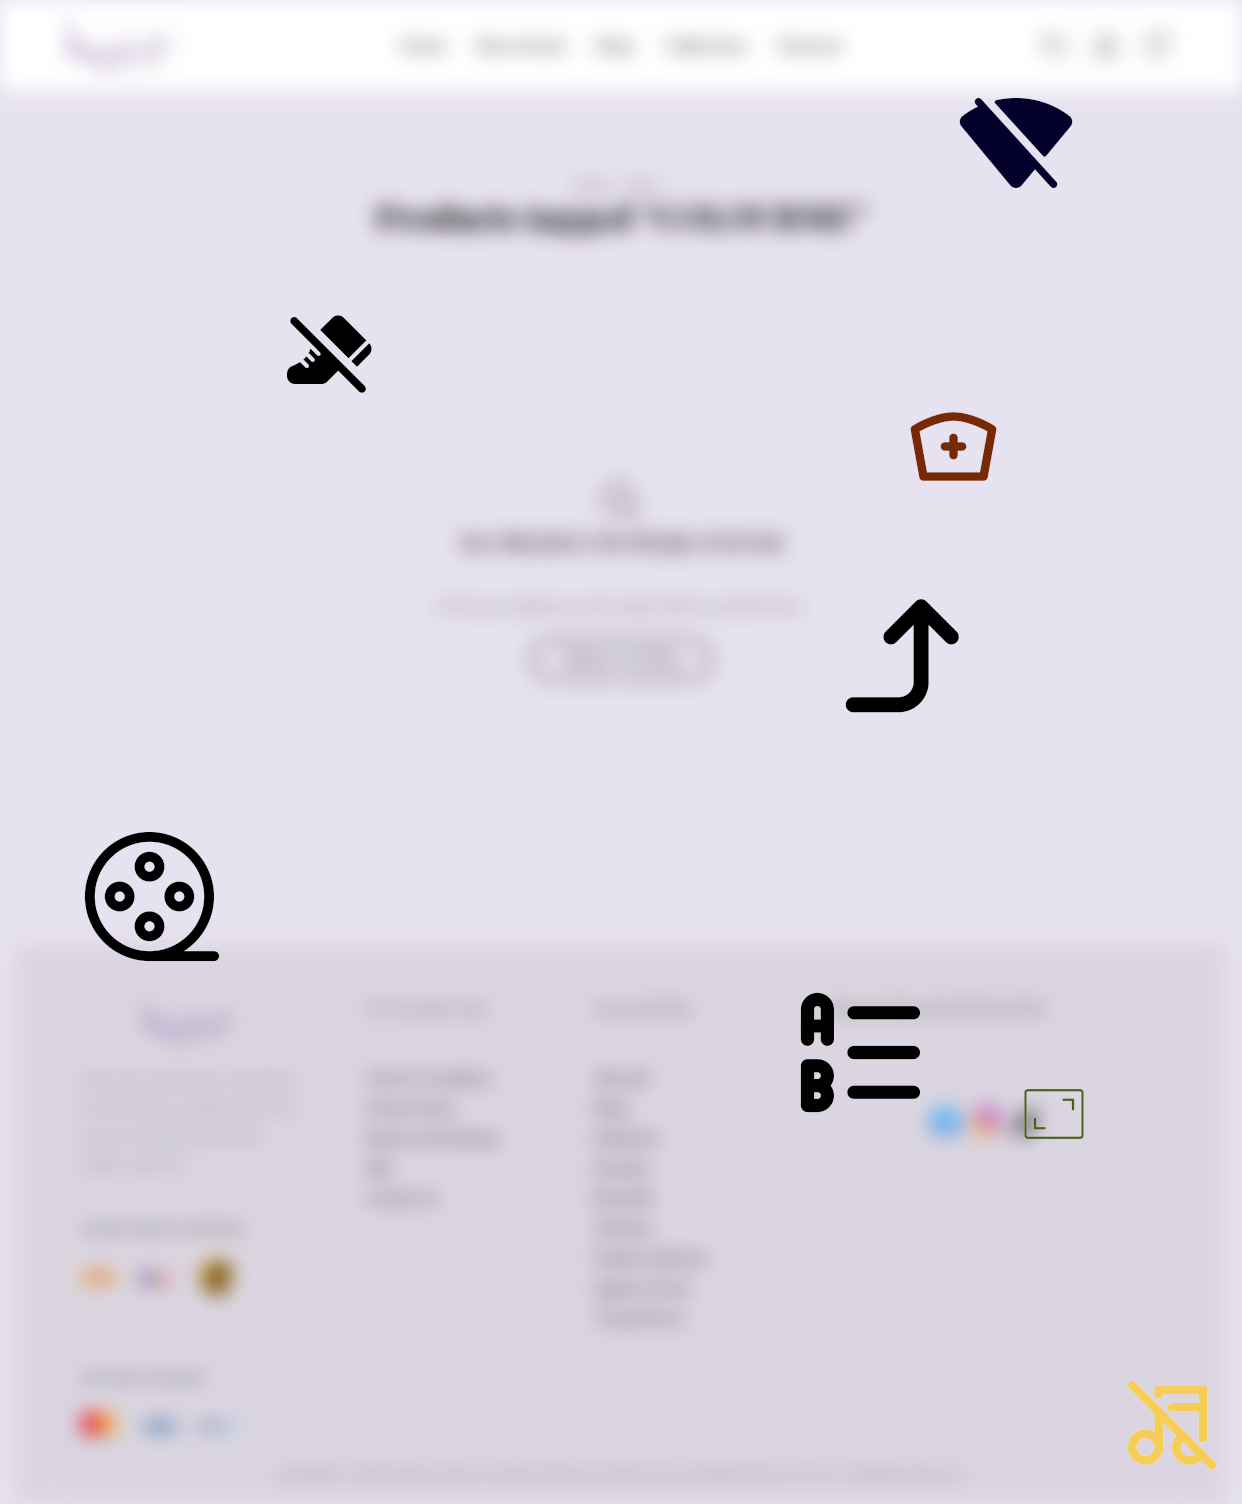  What do you see at coordinates (1054, 1114) in the screenshot?
I see `enter fullscreen mode` at bounding box center [1054, 1114].